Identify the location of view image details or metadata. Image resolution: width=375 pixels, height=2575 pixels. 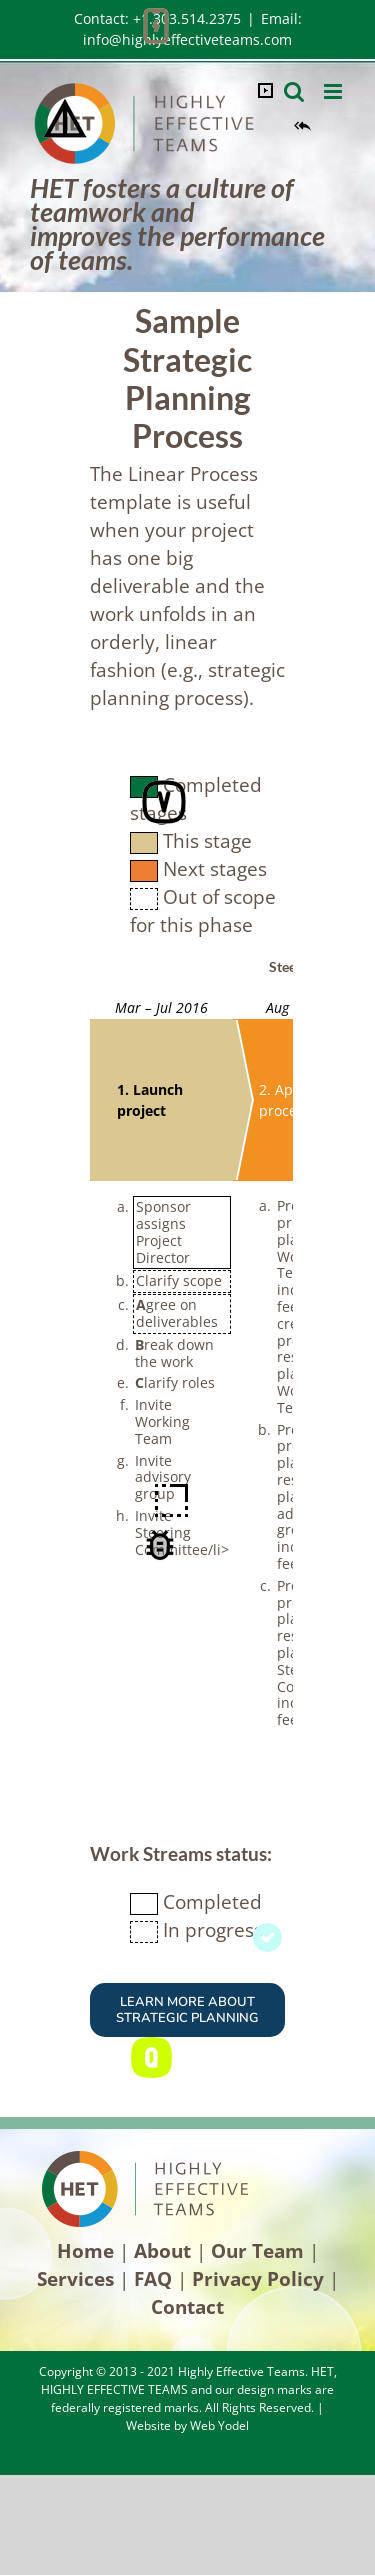
(65, 118).